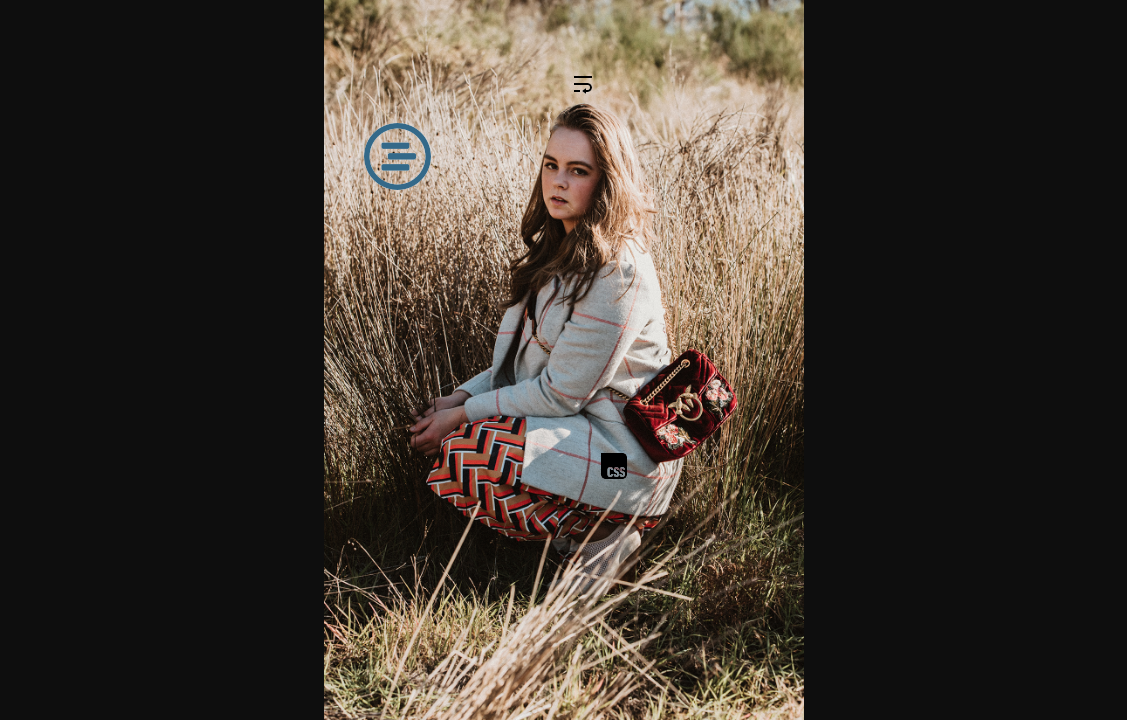  I want to click on toggle text wrapping in editor, so click(583, 84).